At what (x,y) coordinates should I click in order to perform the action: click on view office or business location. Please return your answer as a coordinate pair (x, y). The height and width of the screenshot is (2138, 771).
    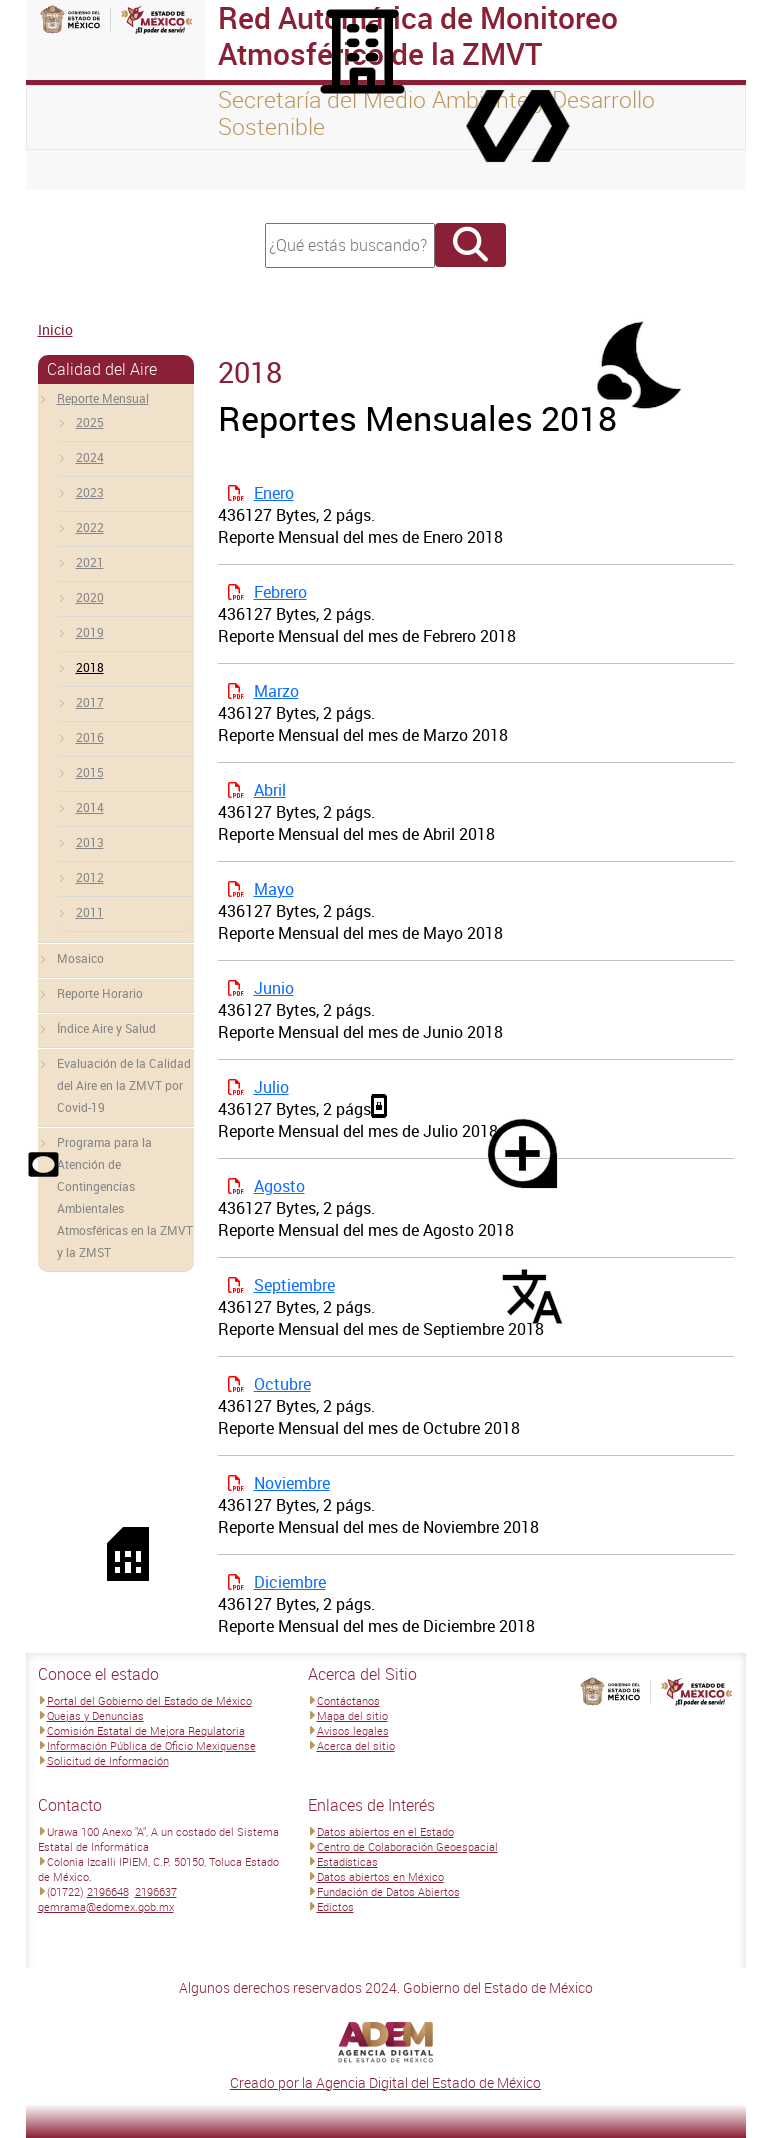
    Looking at the image, I should click on (362, 51).